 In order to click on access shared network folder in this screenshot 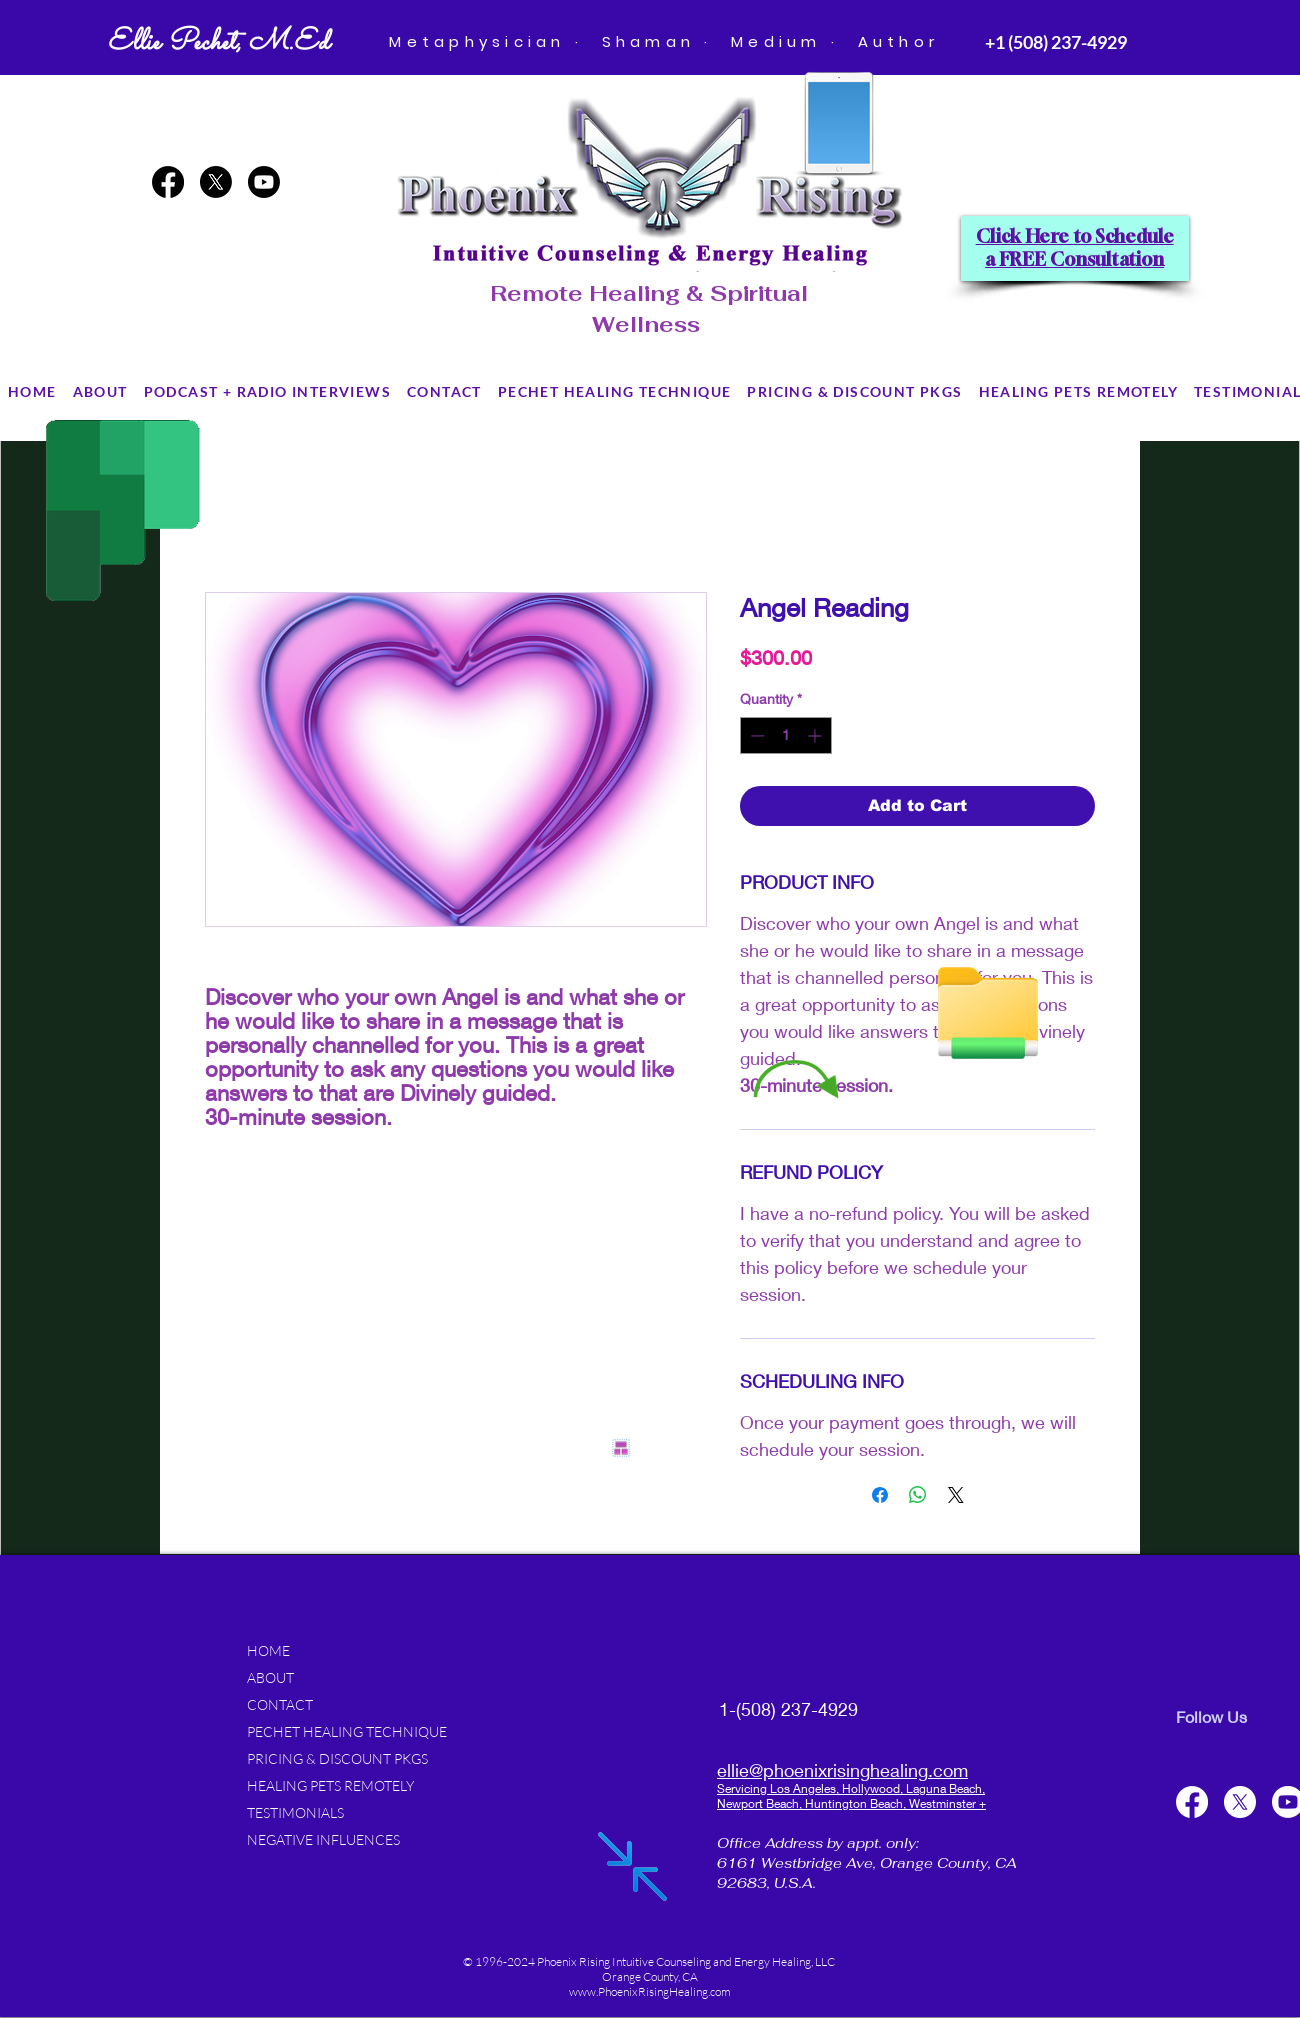, I will do `click(988, 1009)`.